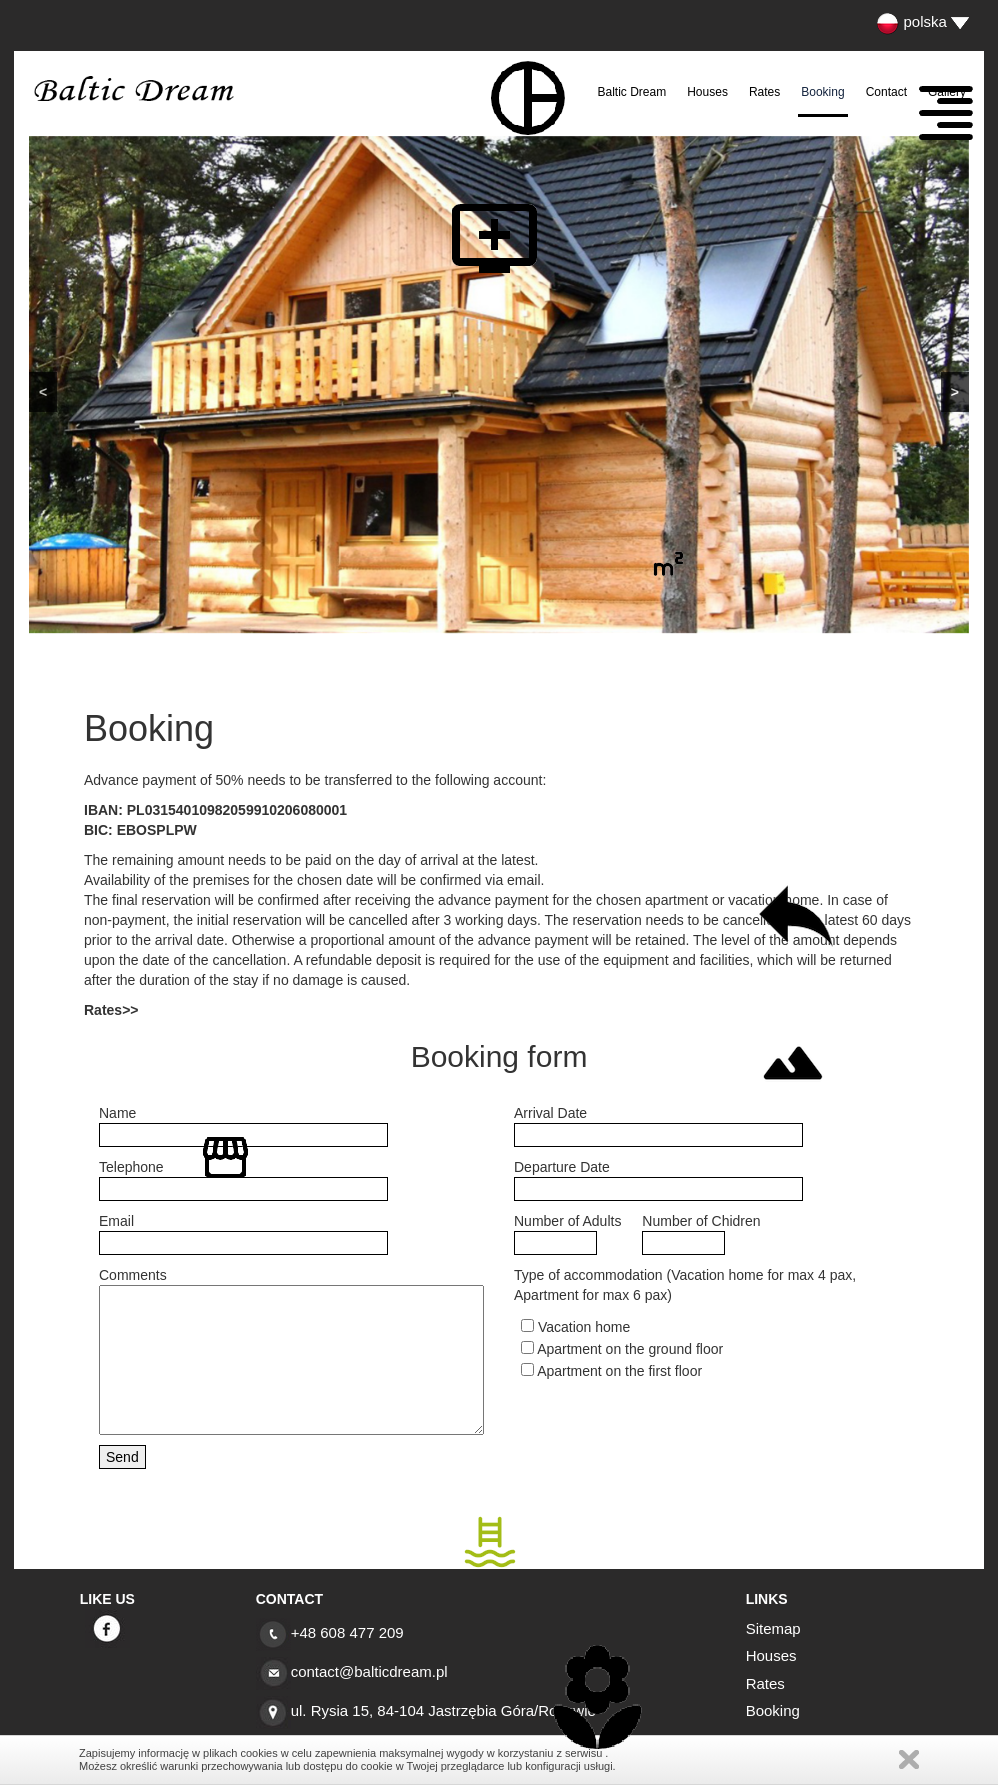 Image resolution: width=998 pixels, height=1785 pixels. What do you see at coordinates (494, 238) in the screenshot?
I see `add current video to watch queue` at bounding box center [494, 238].